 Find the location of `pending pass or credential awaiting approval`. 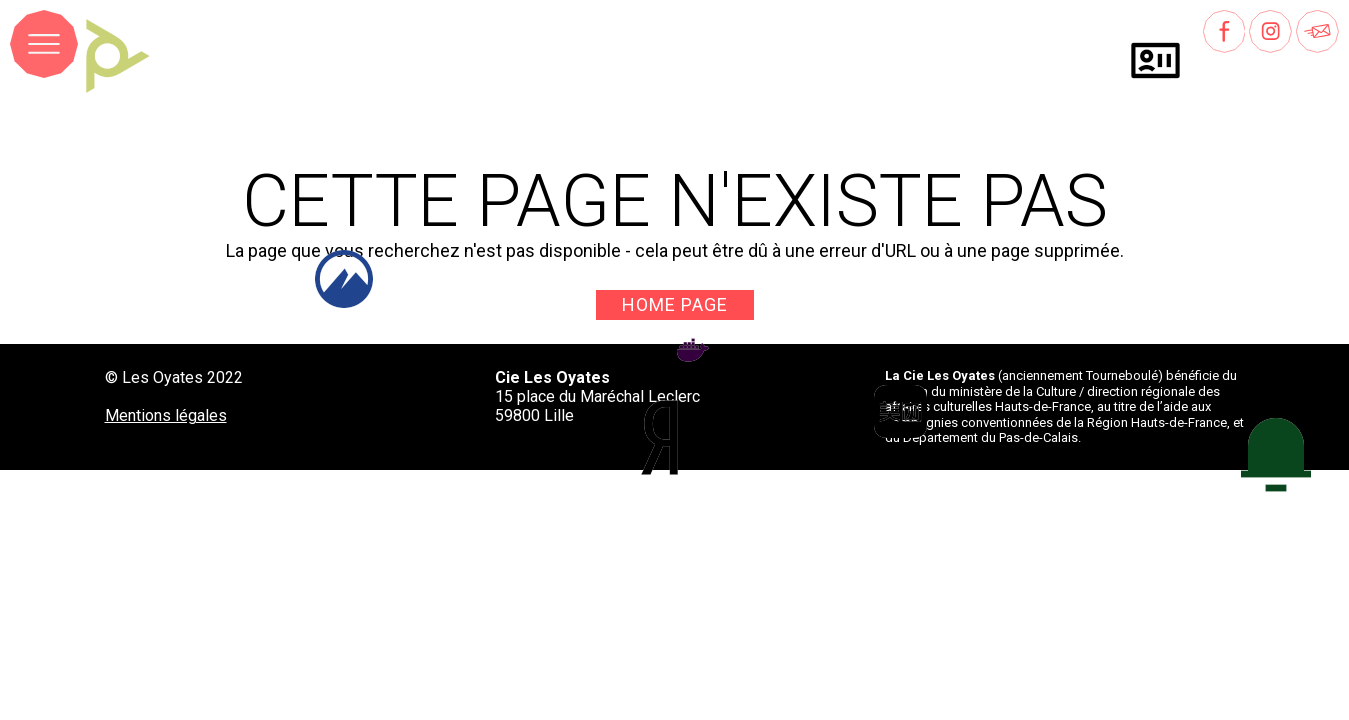

pending pass or credential awaiting approval is located at coordinates (1155, 60).